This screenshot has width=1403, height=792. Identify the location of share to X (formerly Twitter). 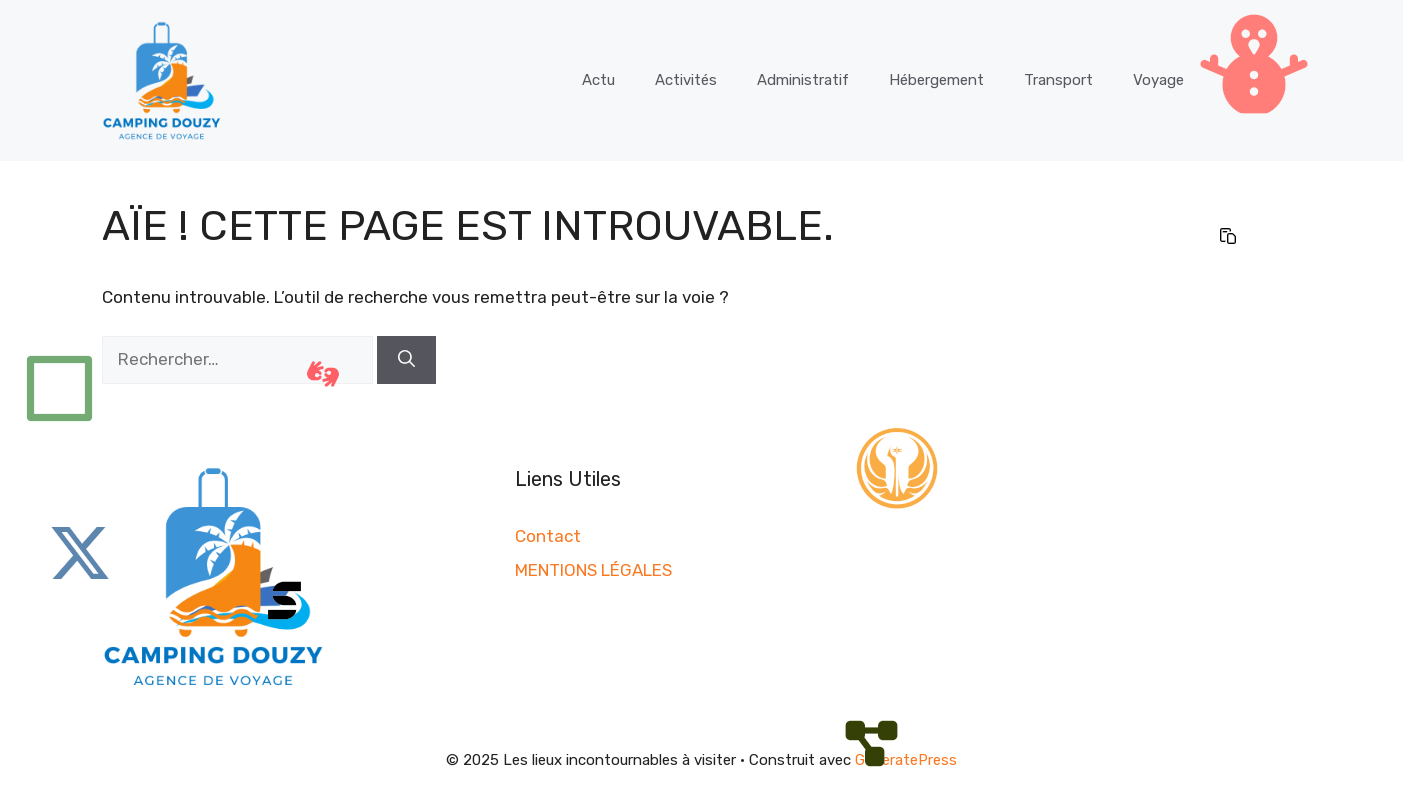
(80, 553).